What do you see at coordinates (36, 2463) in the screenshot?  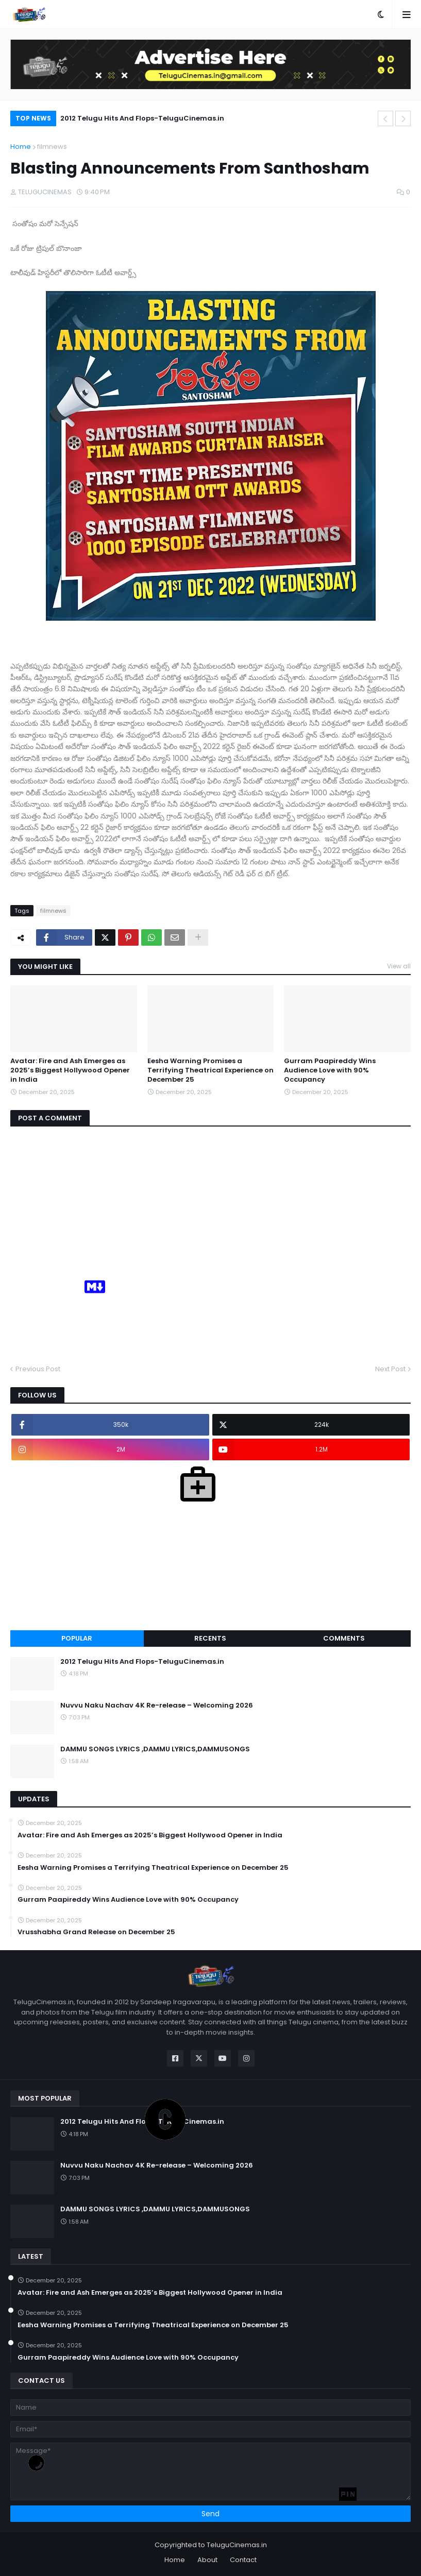 I see `apply inner shadow effect to bottom-right corner` at bounding box center [36, 2463].